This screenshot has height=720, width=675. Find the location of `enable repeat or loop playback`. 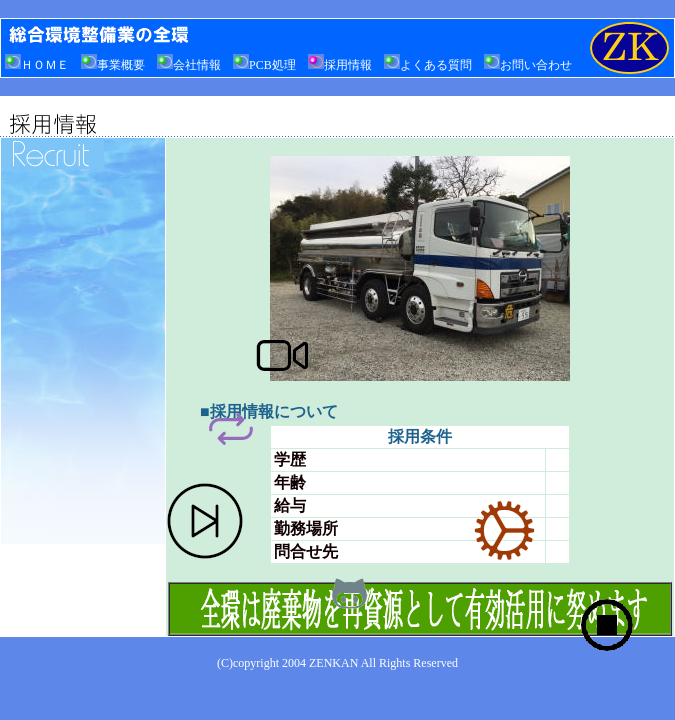

enable repeat or loop playback is located at coordinates (231, 429).